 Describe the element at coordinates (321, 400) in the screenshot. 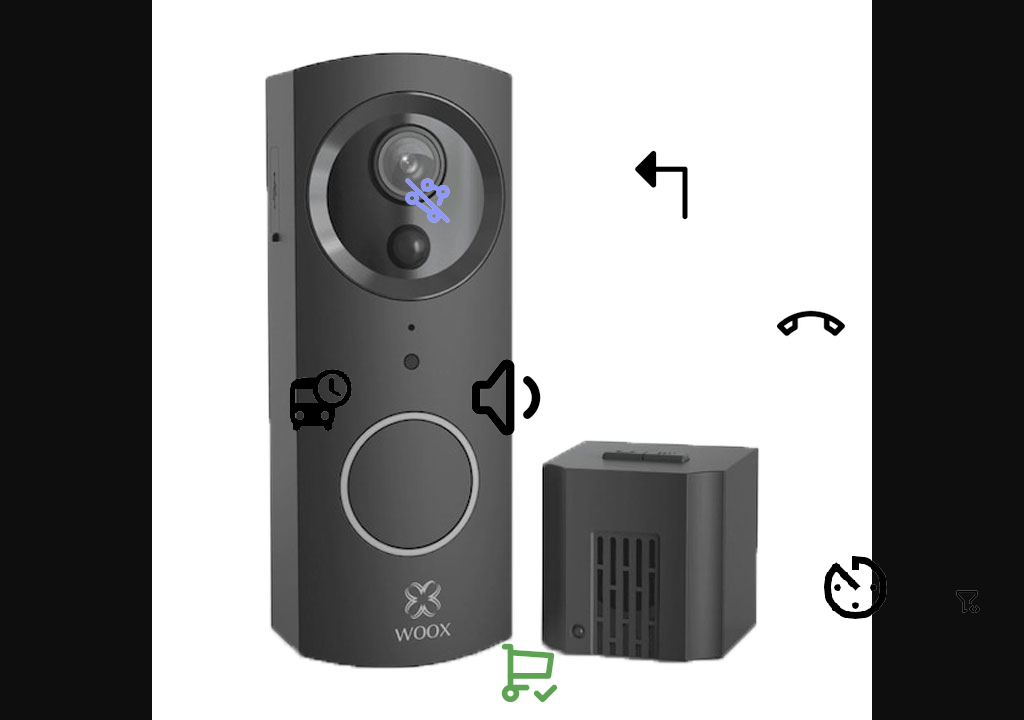

I see `view bus departure times` at that location.